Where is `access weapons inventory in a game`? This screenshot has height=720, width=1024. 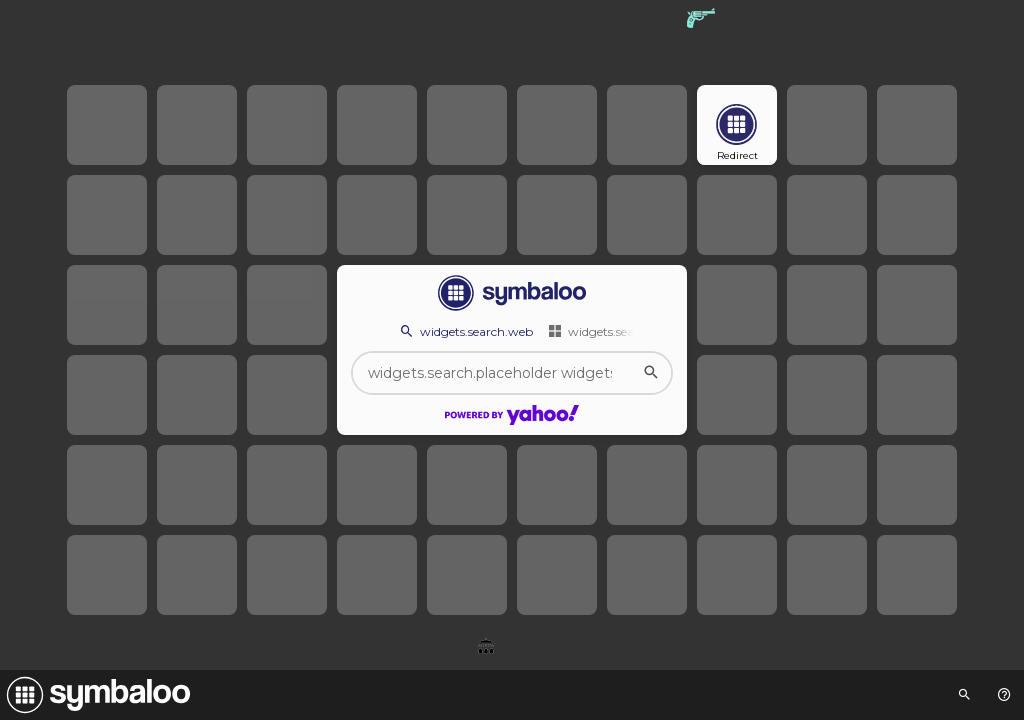 access weapons inventory in a game is located at coordinates (701, 16).